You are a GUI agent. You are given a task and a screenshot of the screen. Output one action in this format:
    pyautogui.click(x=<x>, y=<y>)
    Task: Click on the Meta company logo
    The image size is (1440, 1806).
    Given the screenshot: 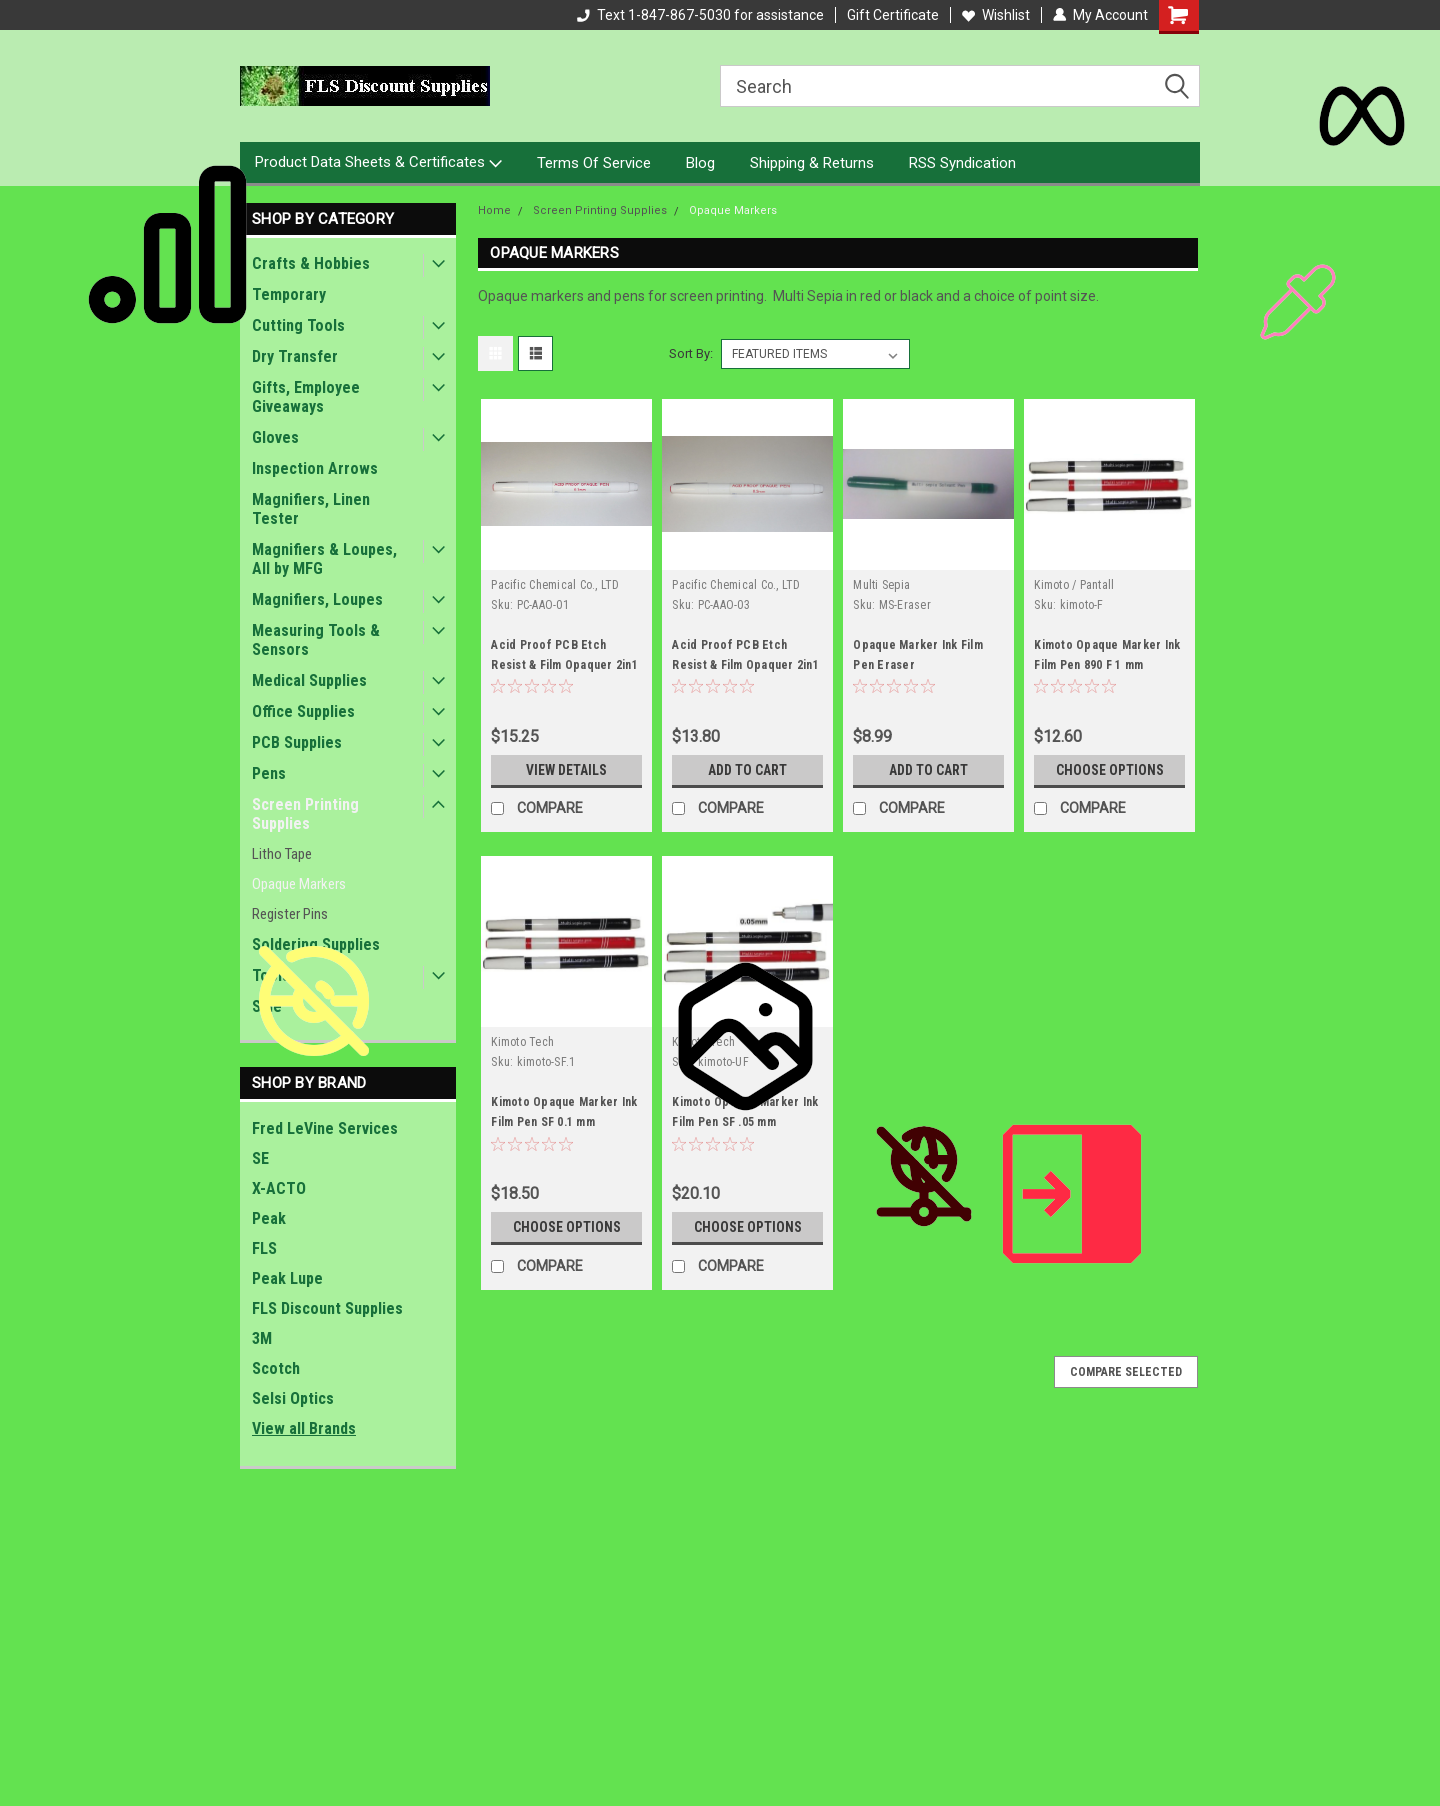 What is the action you would take?
    pyautogui.click(x=1362, y=116)
    